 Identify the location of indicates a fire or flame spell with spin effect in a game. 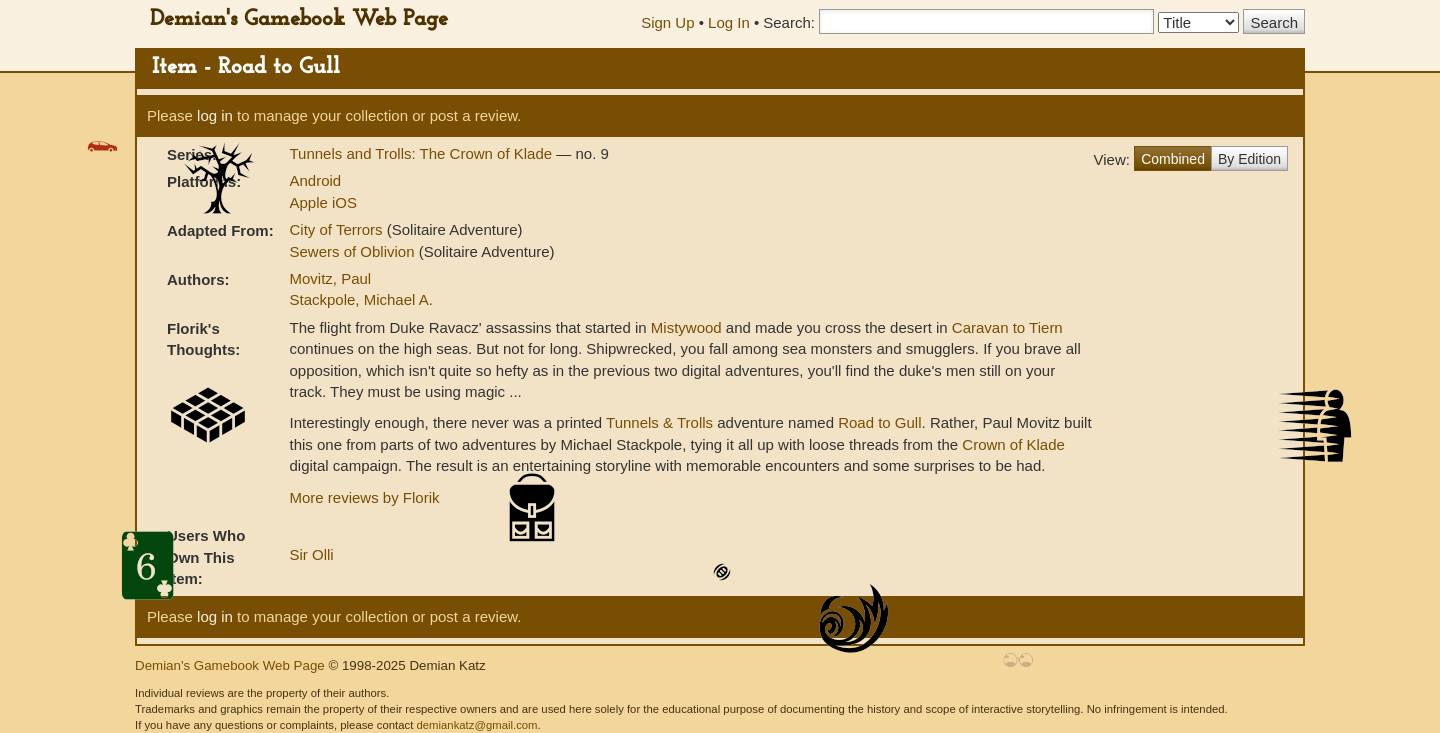
(854, 618).